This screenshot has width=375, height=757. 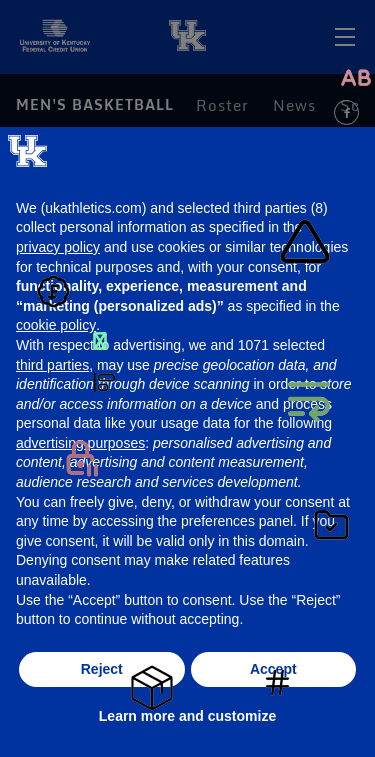 I want to click on pause secure session or locked process, so click(x=80, y=457).